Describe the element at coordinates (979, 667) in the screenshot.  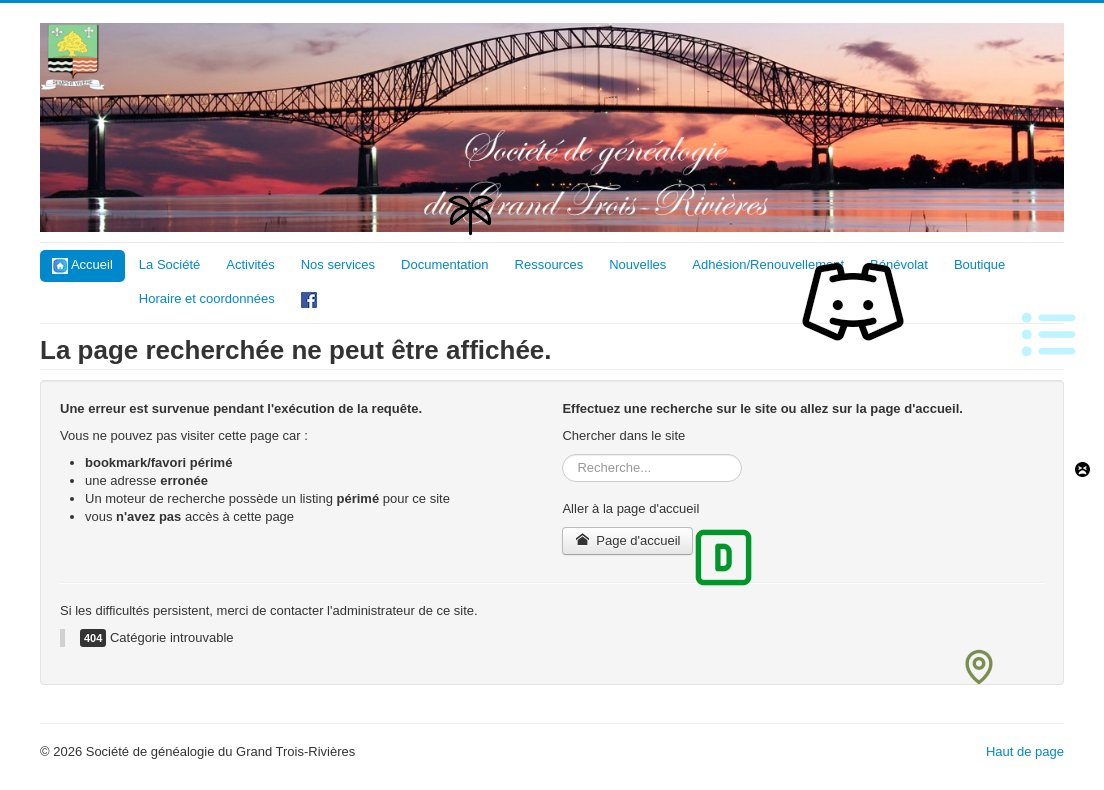
I see `view or set a location on the map` at that location.